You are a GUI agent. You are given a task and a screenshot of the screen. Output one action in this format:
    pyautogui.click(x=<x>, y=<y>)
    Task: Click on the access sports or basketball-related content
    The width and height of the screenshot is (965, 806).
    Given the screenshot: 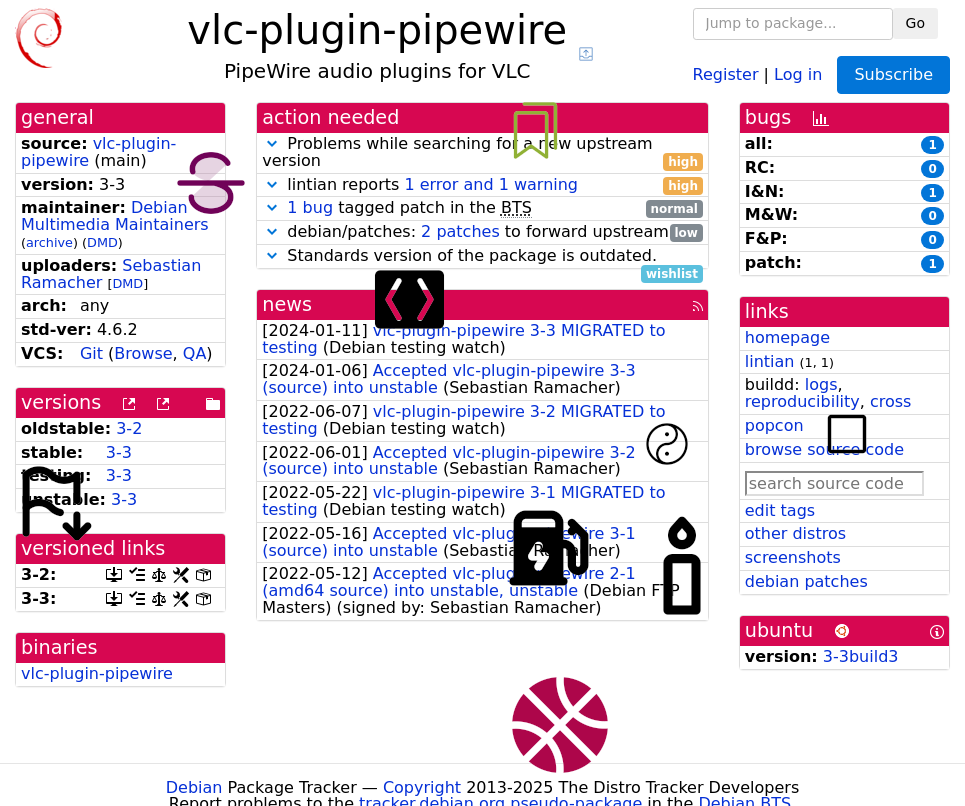 What is the action you would take?
    pyautogui.click(x=560, y=725)
    